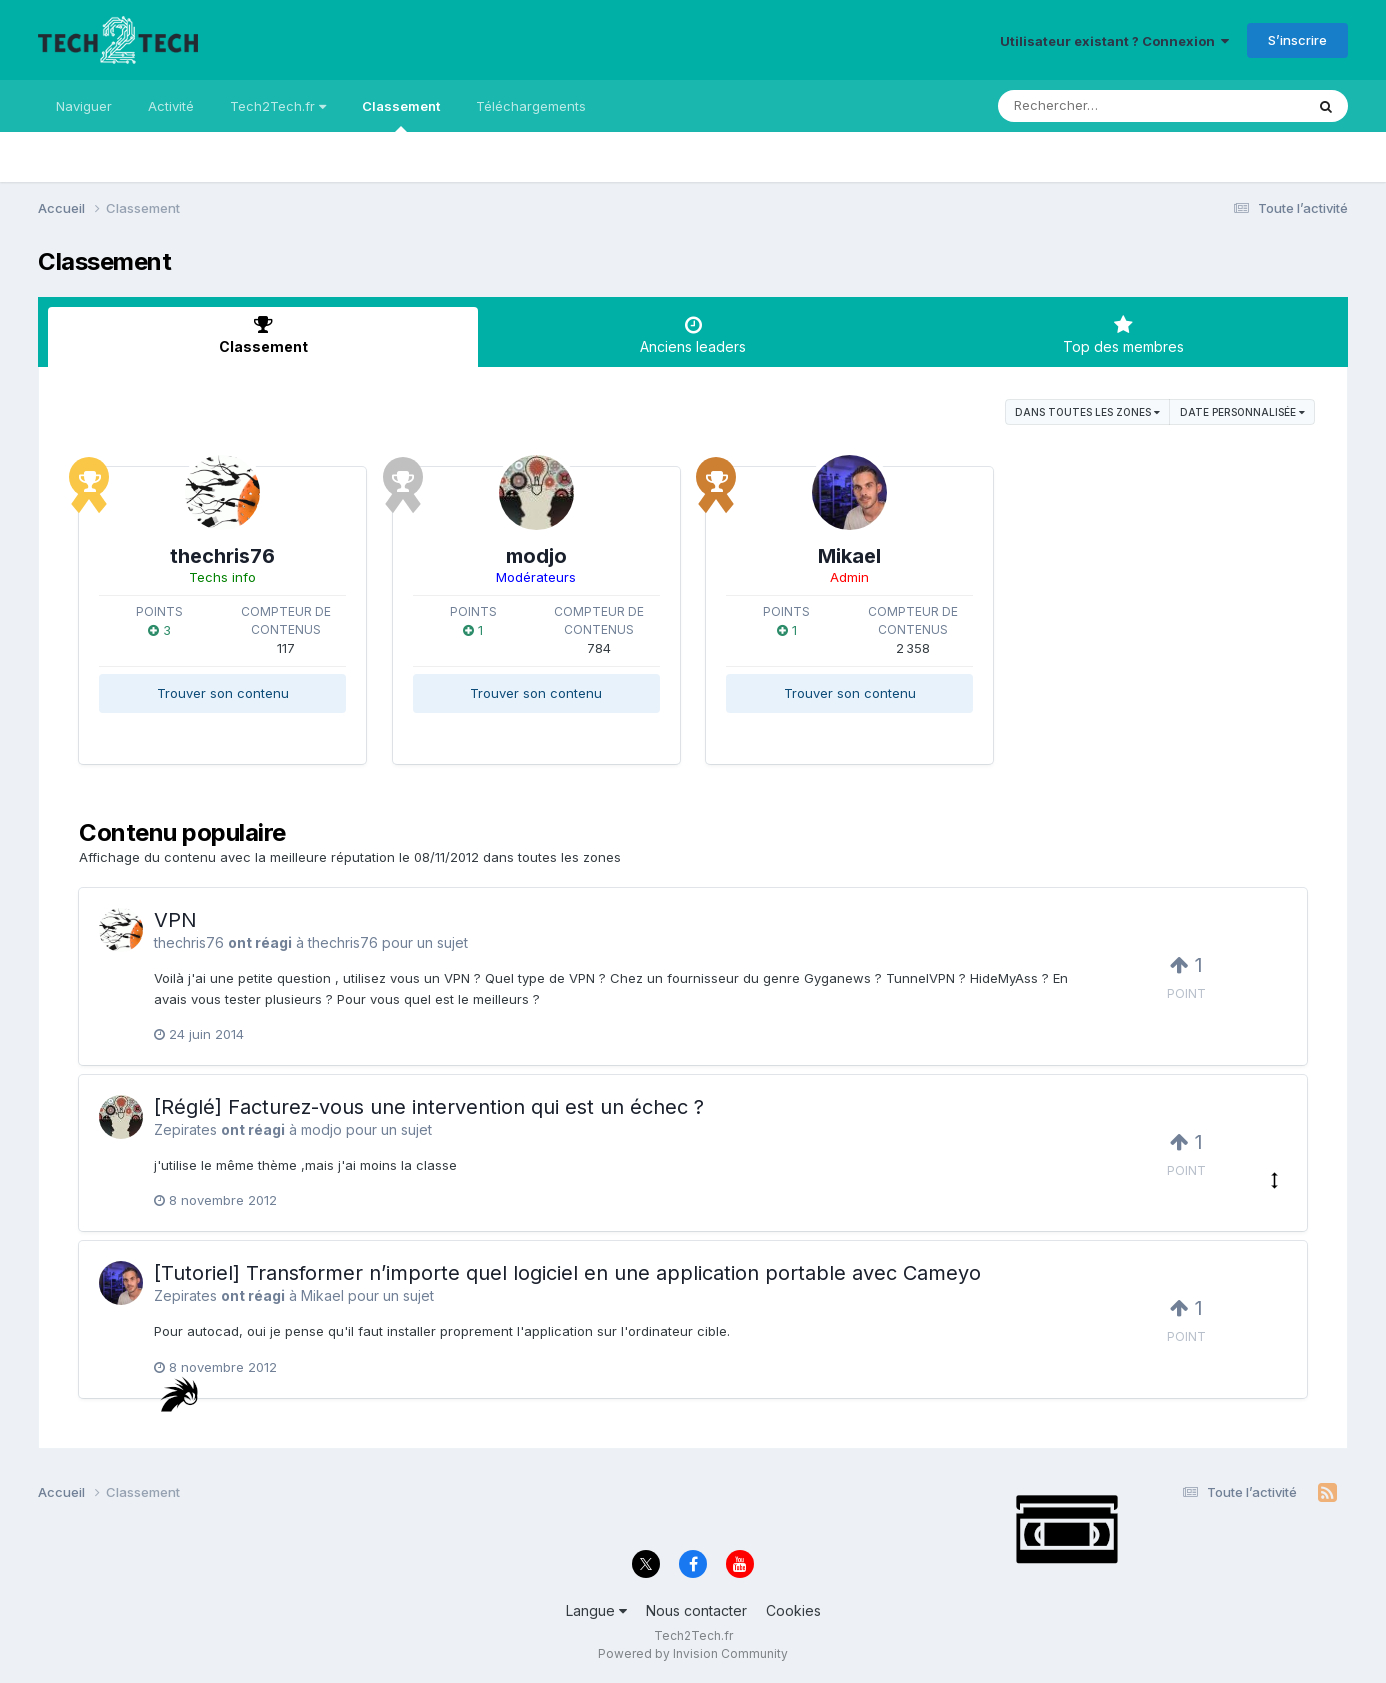 The width and height of the screenshot is (1386, 1683). What do you see at coordinates (1067, 1532) in the screenshot?
I see `access retro or archived video content` at bounding box center [1067, 1532].